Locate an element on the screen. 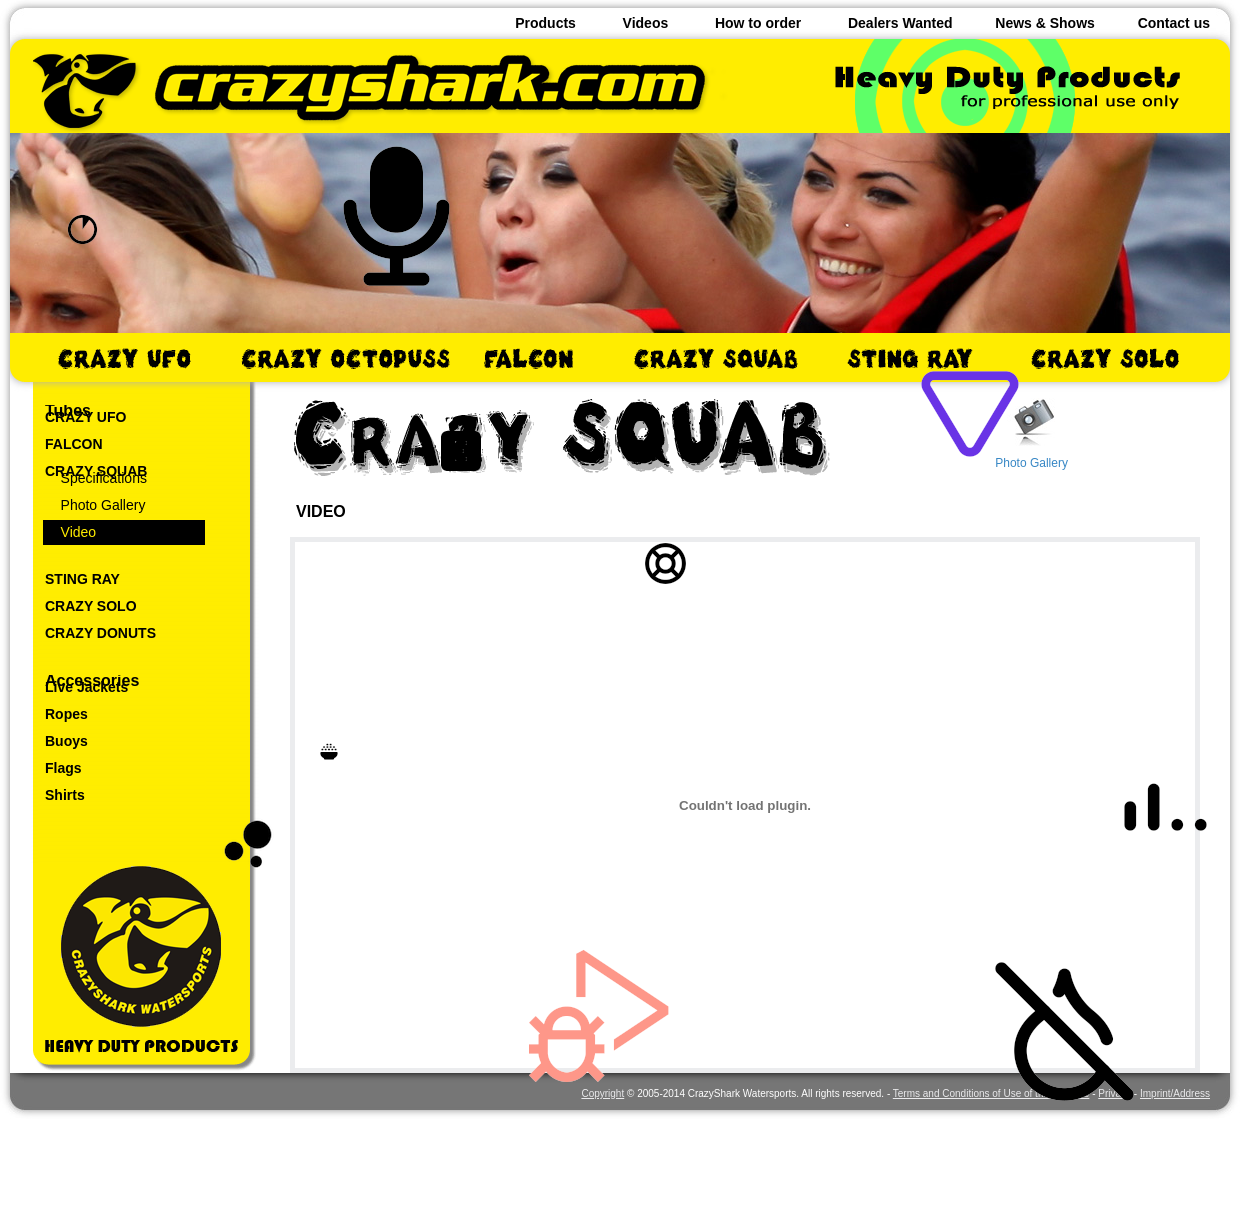 The image size is (1240, 1226). expand dropdown menu is located at coordinates (970, 411).